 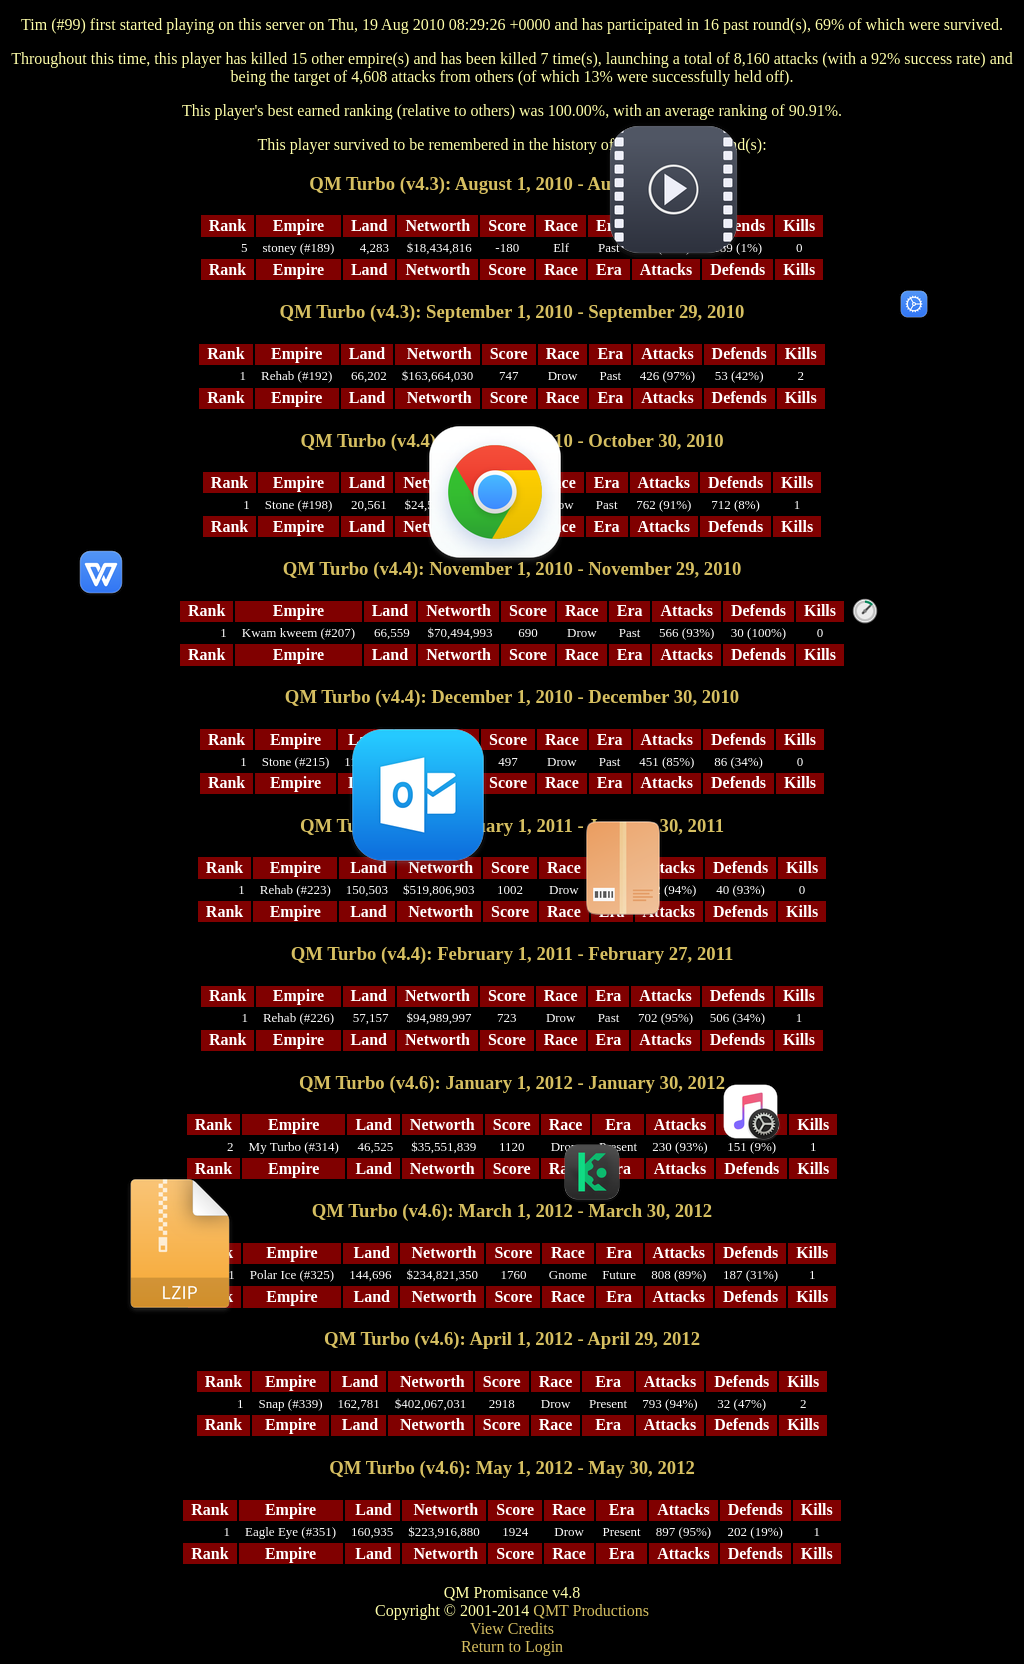 I want to click on open package manager application, so click(x=623, y=868).